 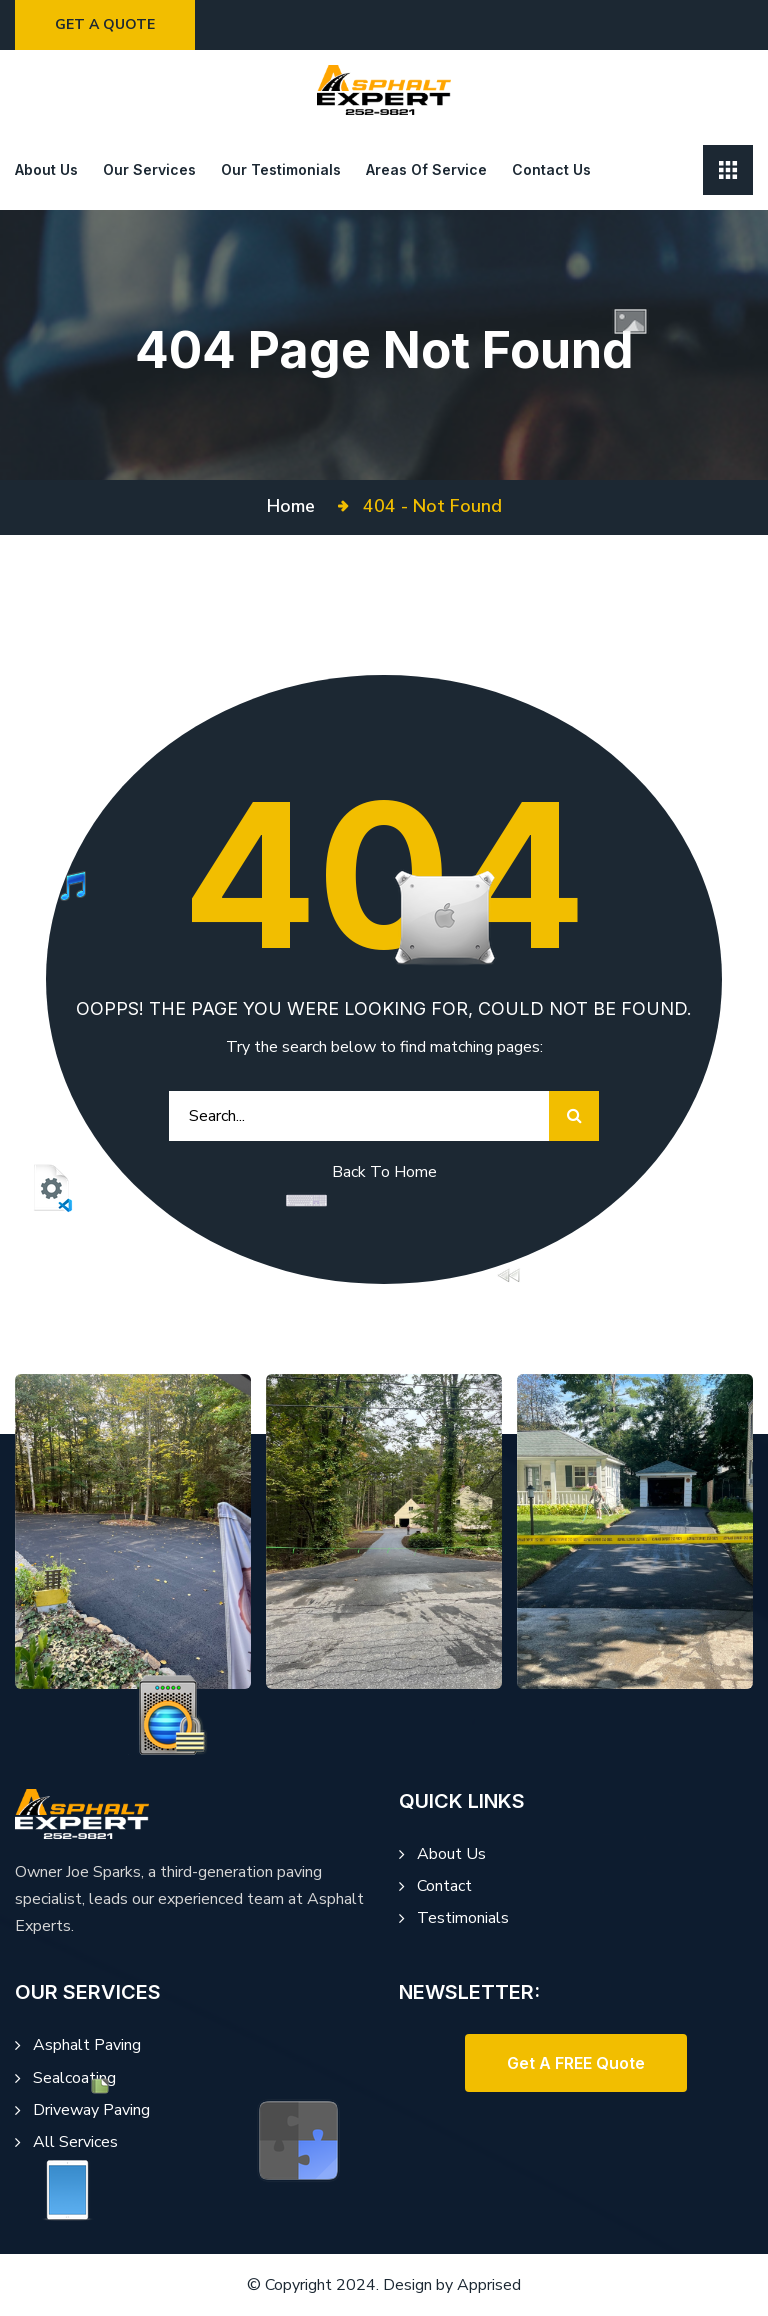 I want to click on customize desktop theme and appearance settings, so click(x=100, y=2086).